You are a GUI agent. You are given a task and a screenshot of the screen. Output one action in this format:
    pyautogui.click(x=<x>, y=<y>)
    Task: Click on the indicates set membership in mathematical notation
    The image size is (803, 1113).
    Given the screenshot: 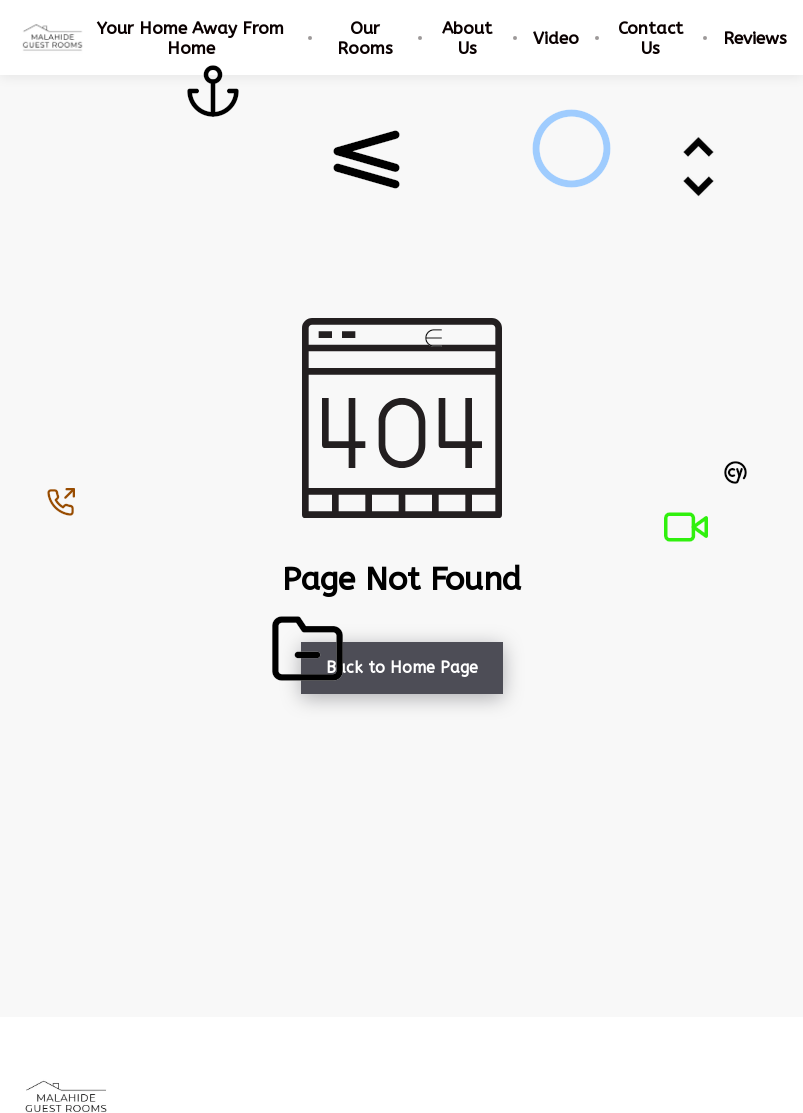 What is the action you would take?
    pyautogui.click(x=434, y=338)
    